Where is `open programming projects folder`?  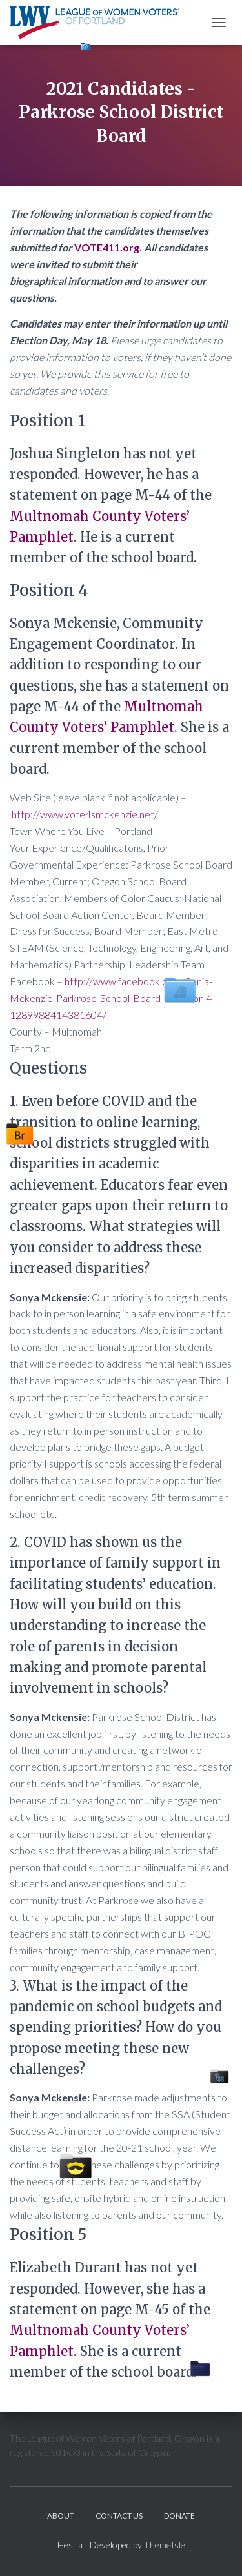
open programming projects folder is located at coordinates (200, 2369).